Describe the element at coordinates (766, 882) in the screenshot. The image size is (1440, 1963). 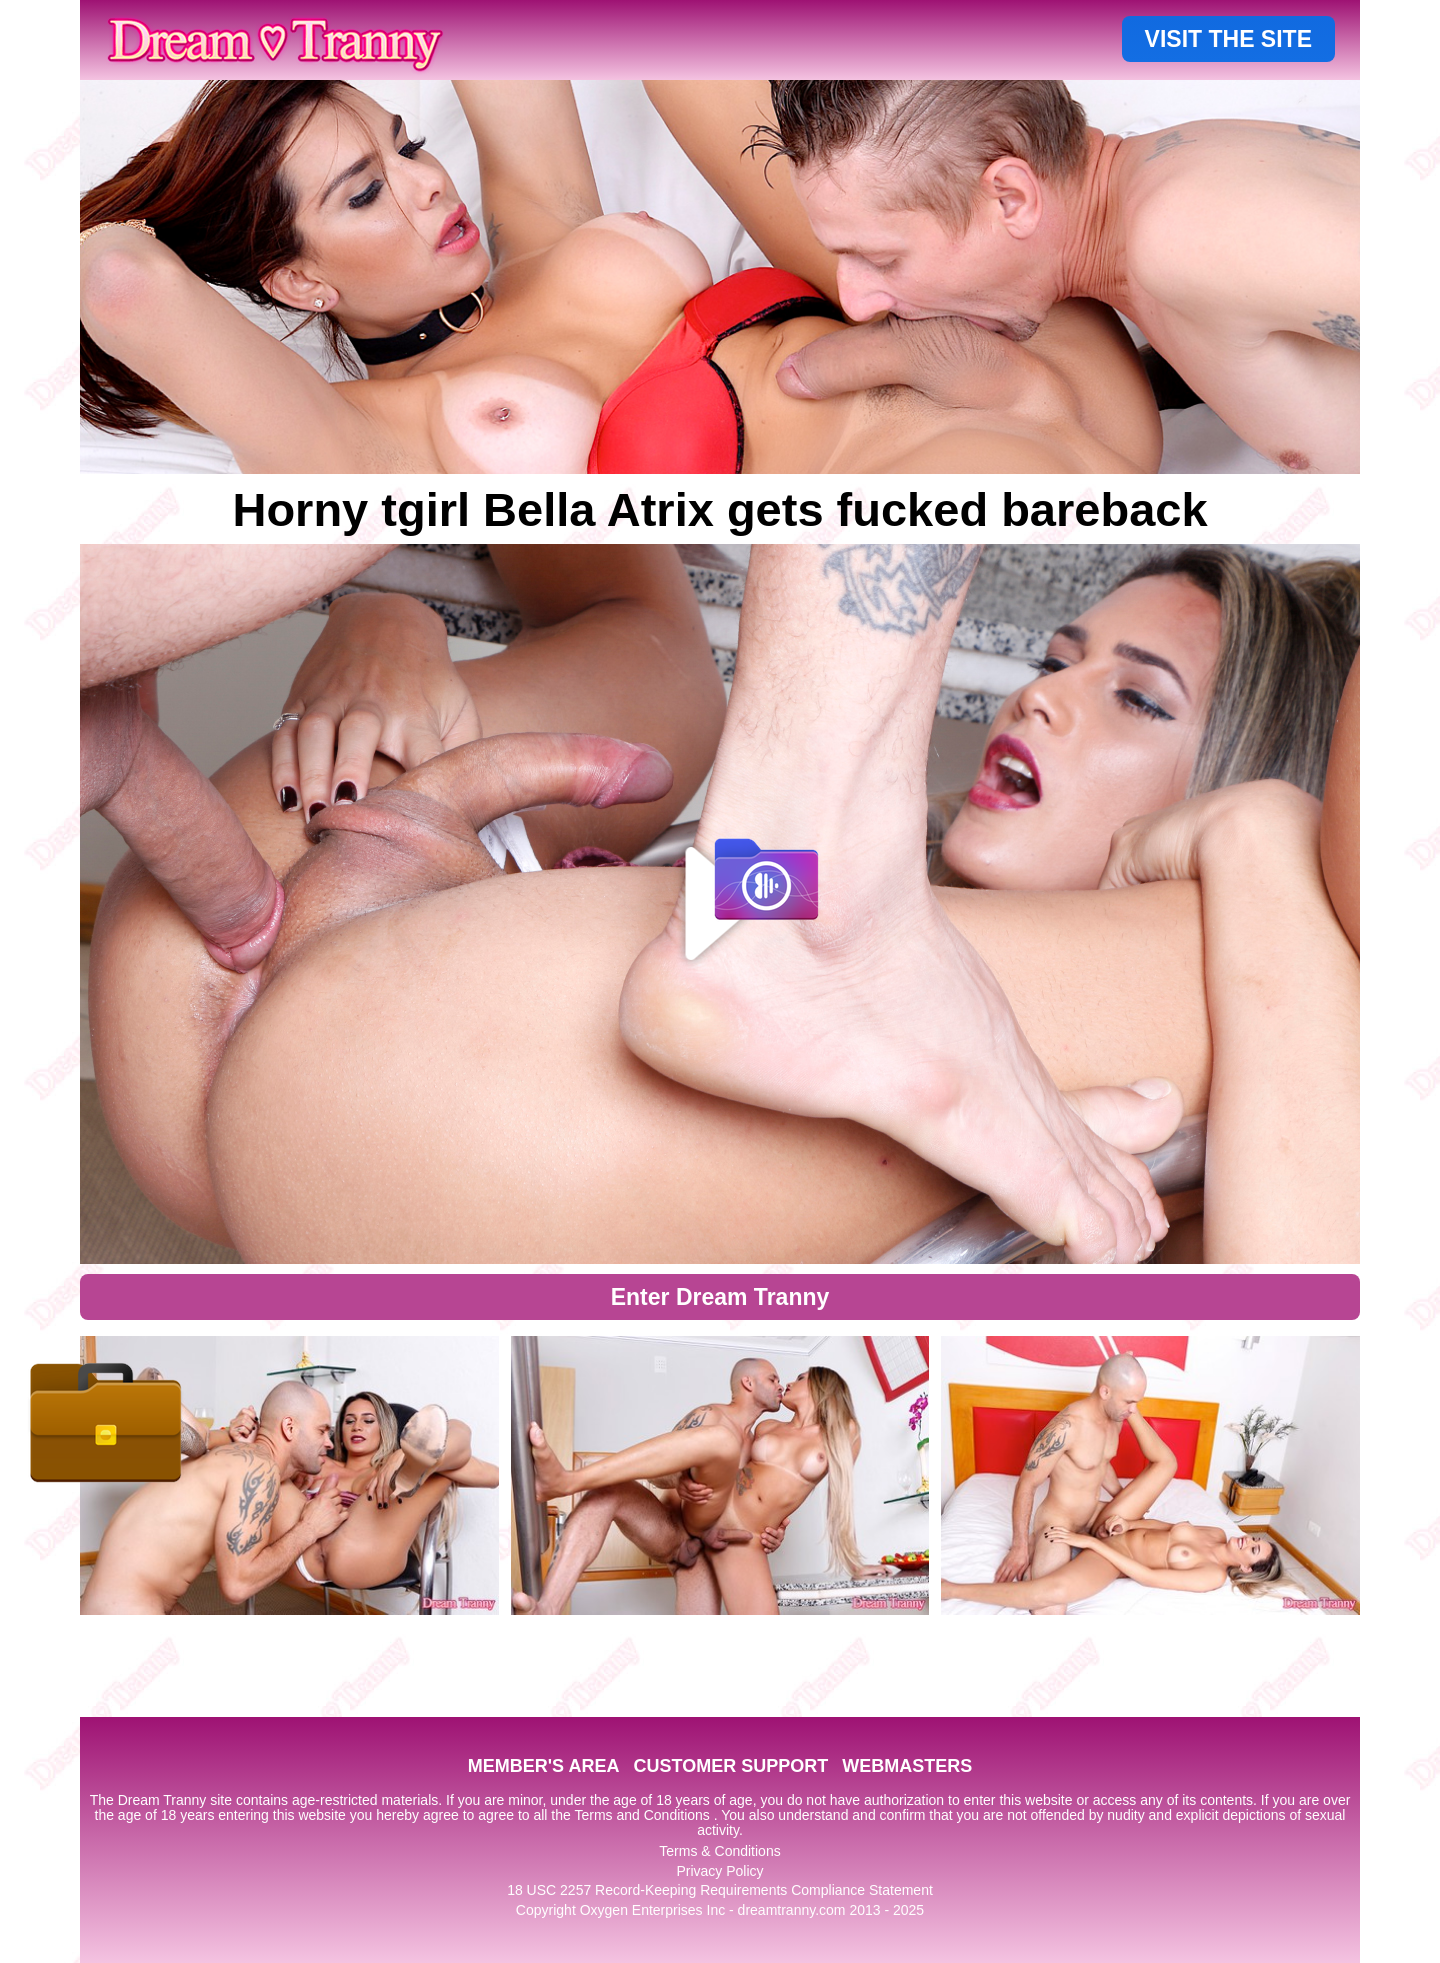
I see `open folder containing Anghami music files` at that location.